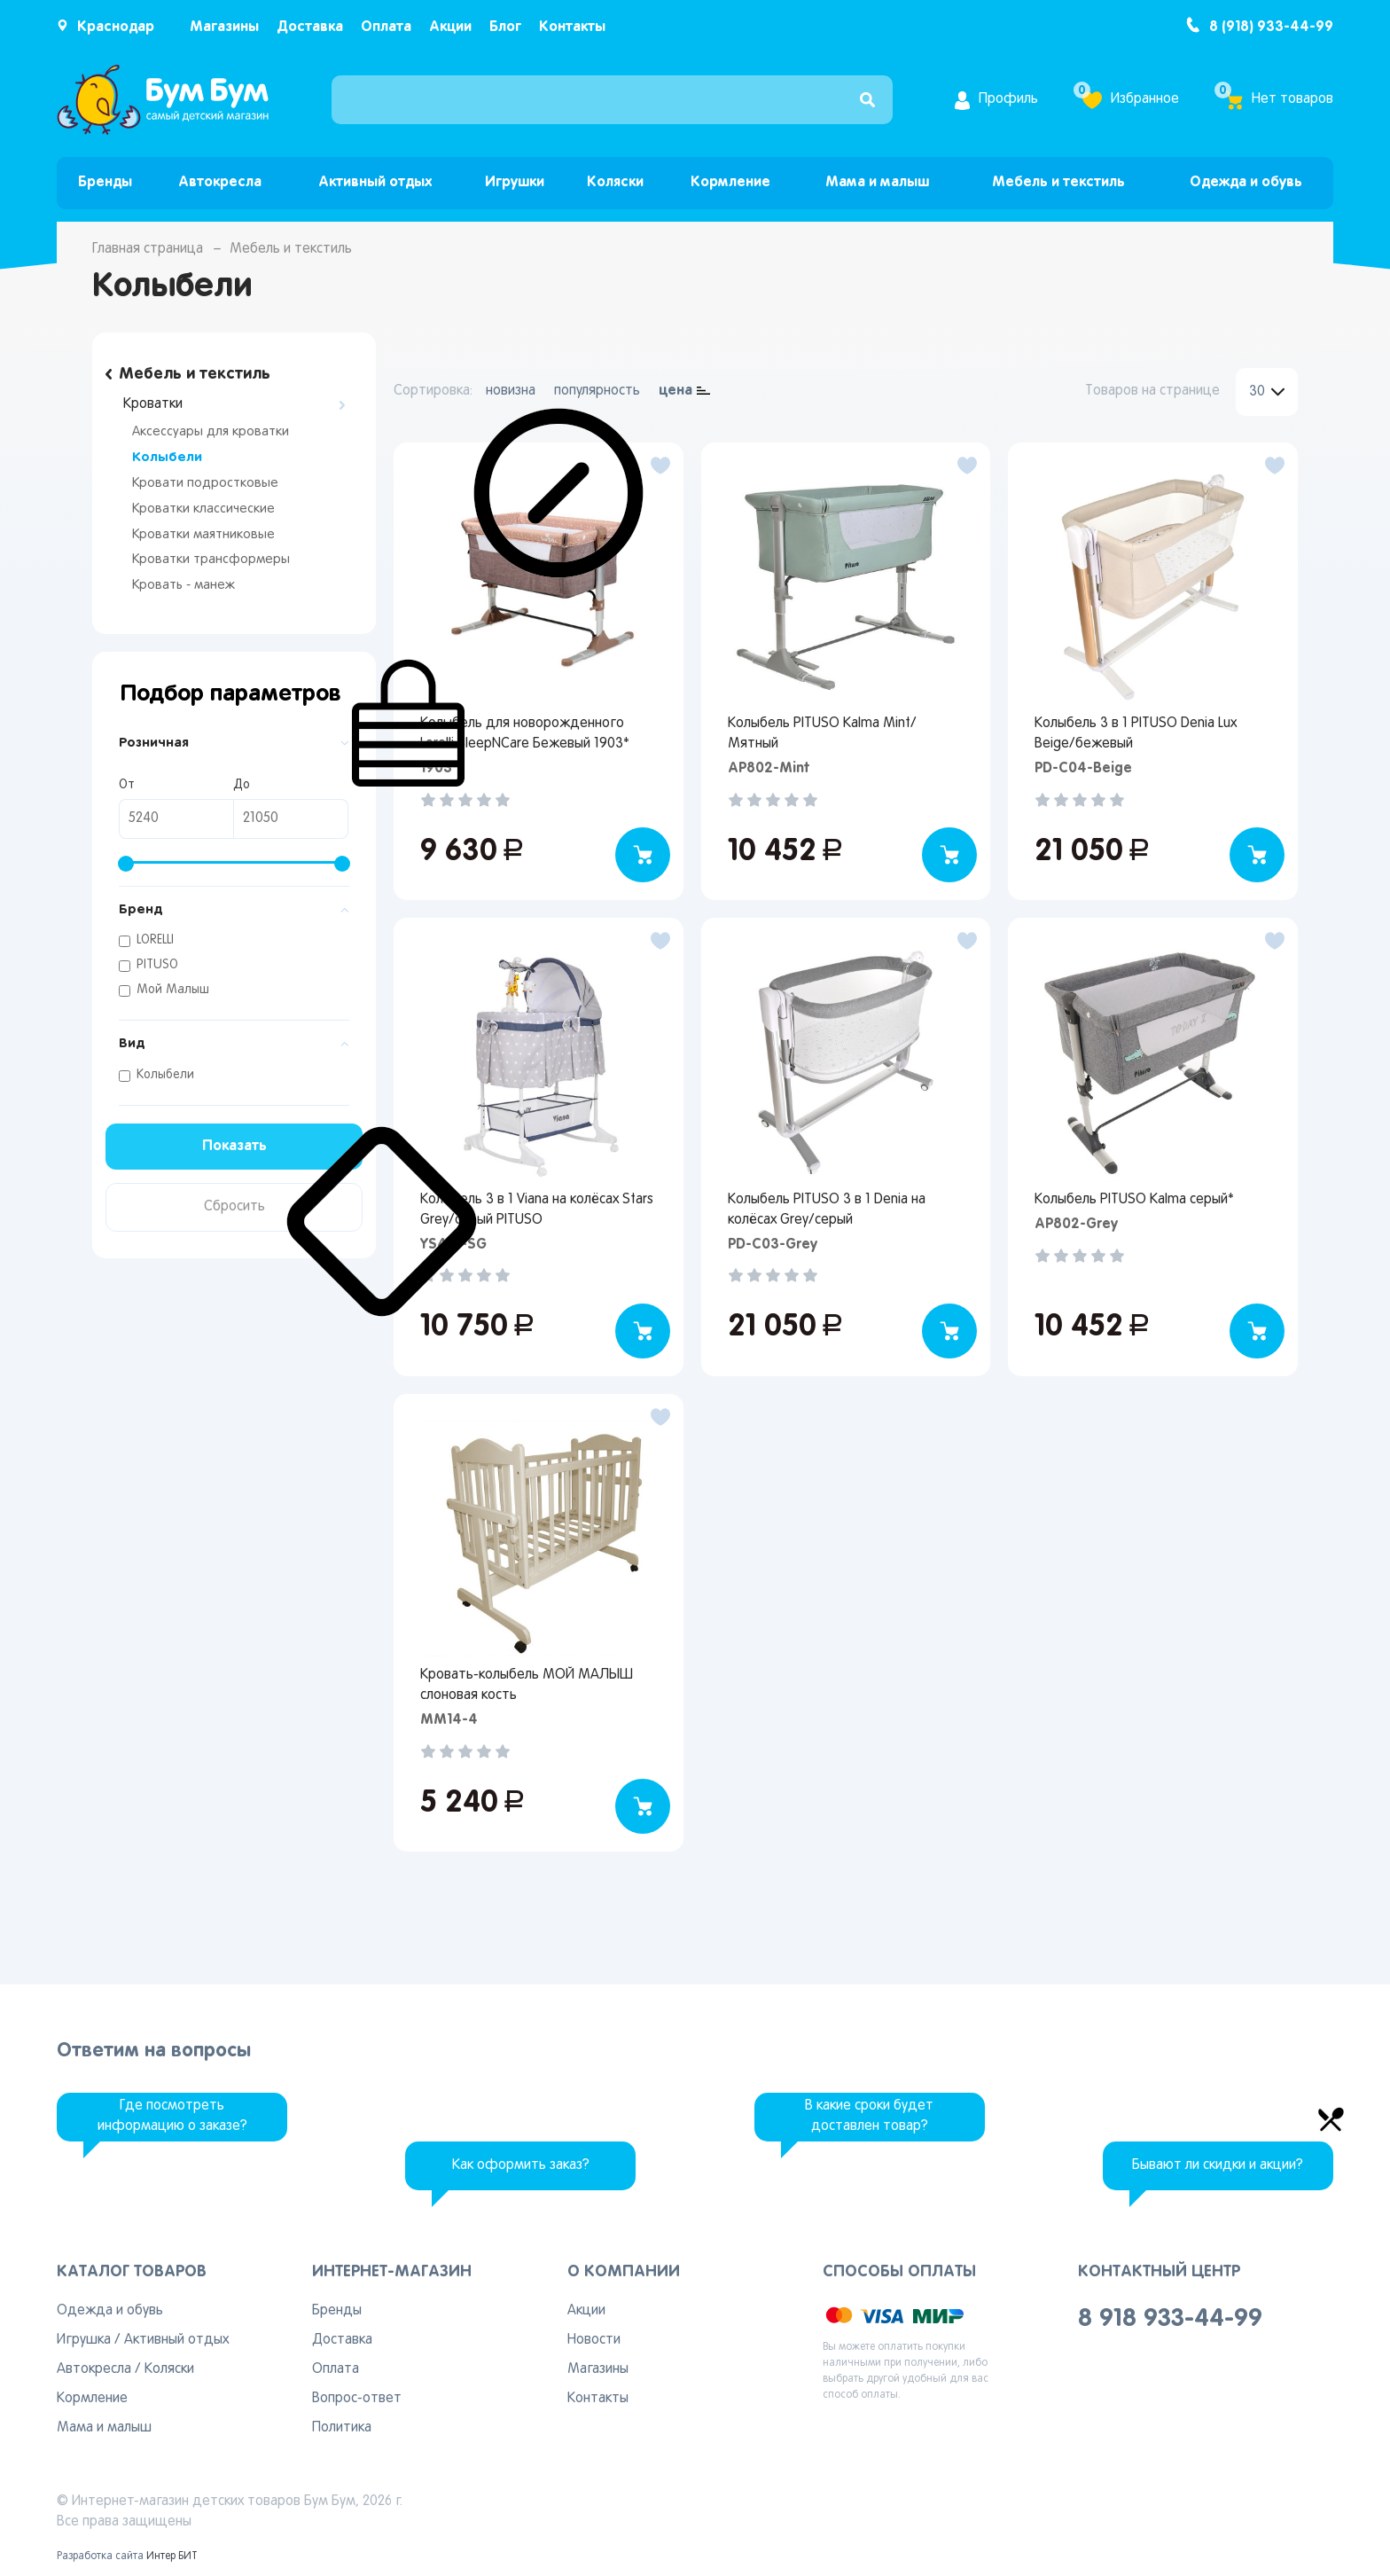 The height and width of the screenshot is (2576, 1390). Describe the element at coordinates (1331, 2119) in the screenshot. I see `find nearby restaurants` at that location.